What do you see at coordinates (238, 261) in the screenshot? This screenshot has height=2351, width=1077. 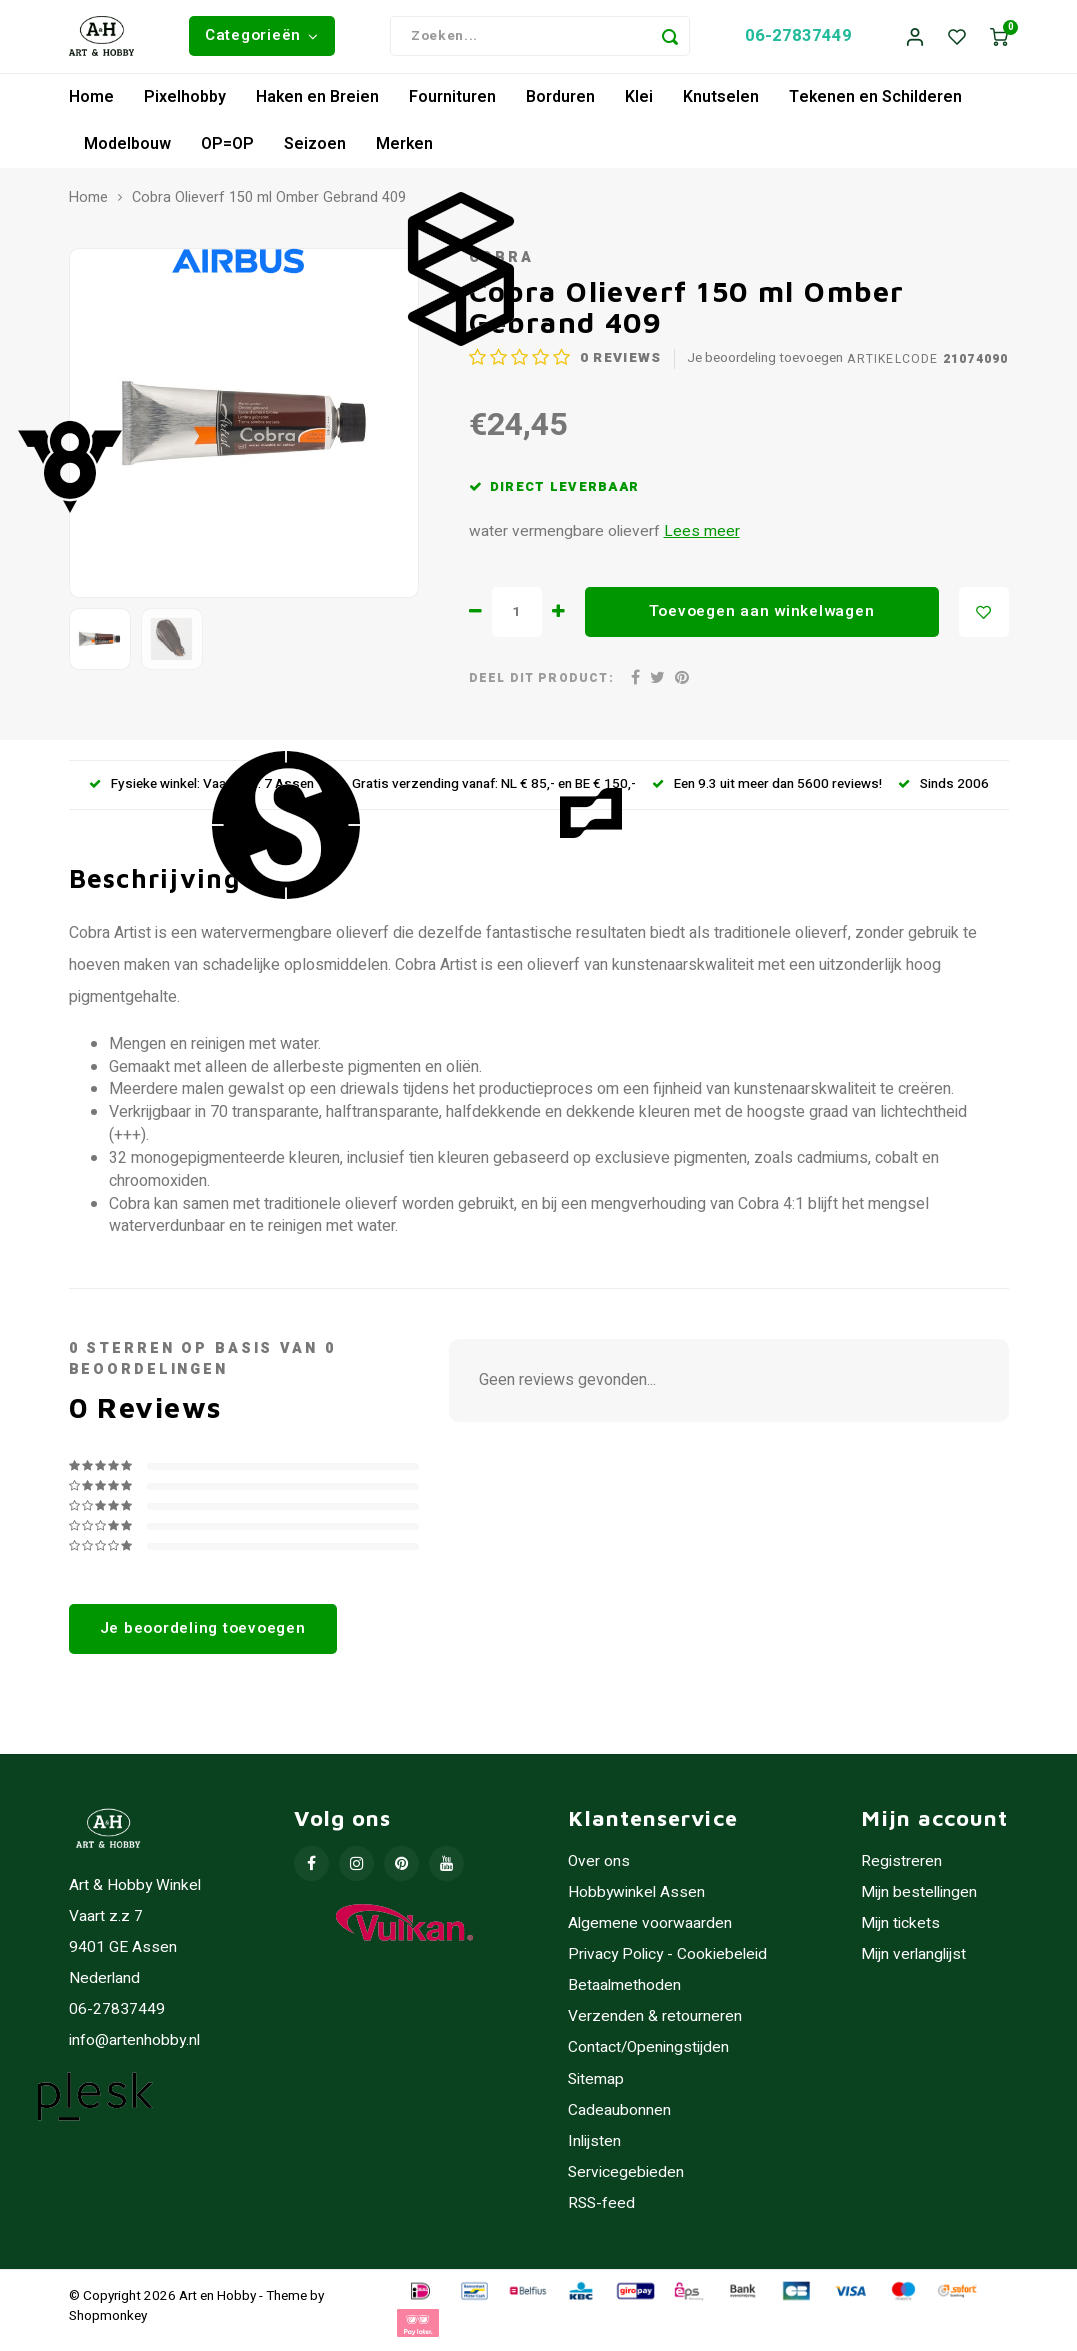 I see `airbus company logo` at bounding box center [238, 261].